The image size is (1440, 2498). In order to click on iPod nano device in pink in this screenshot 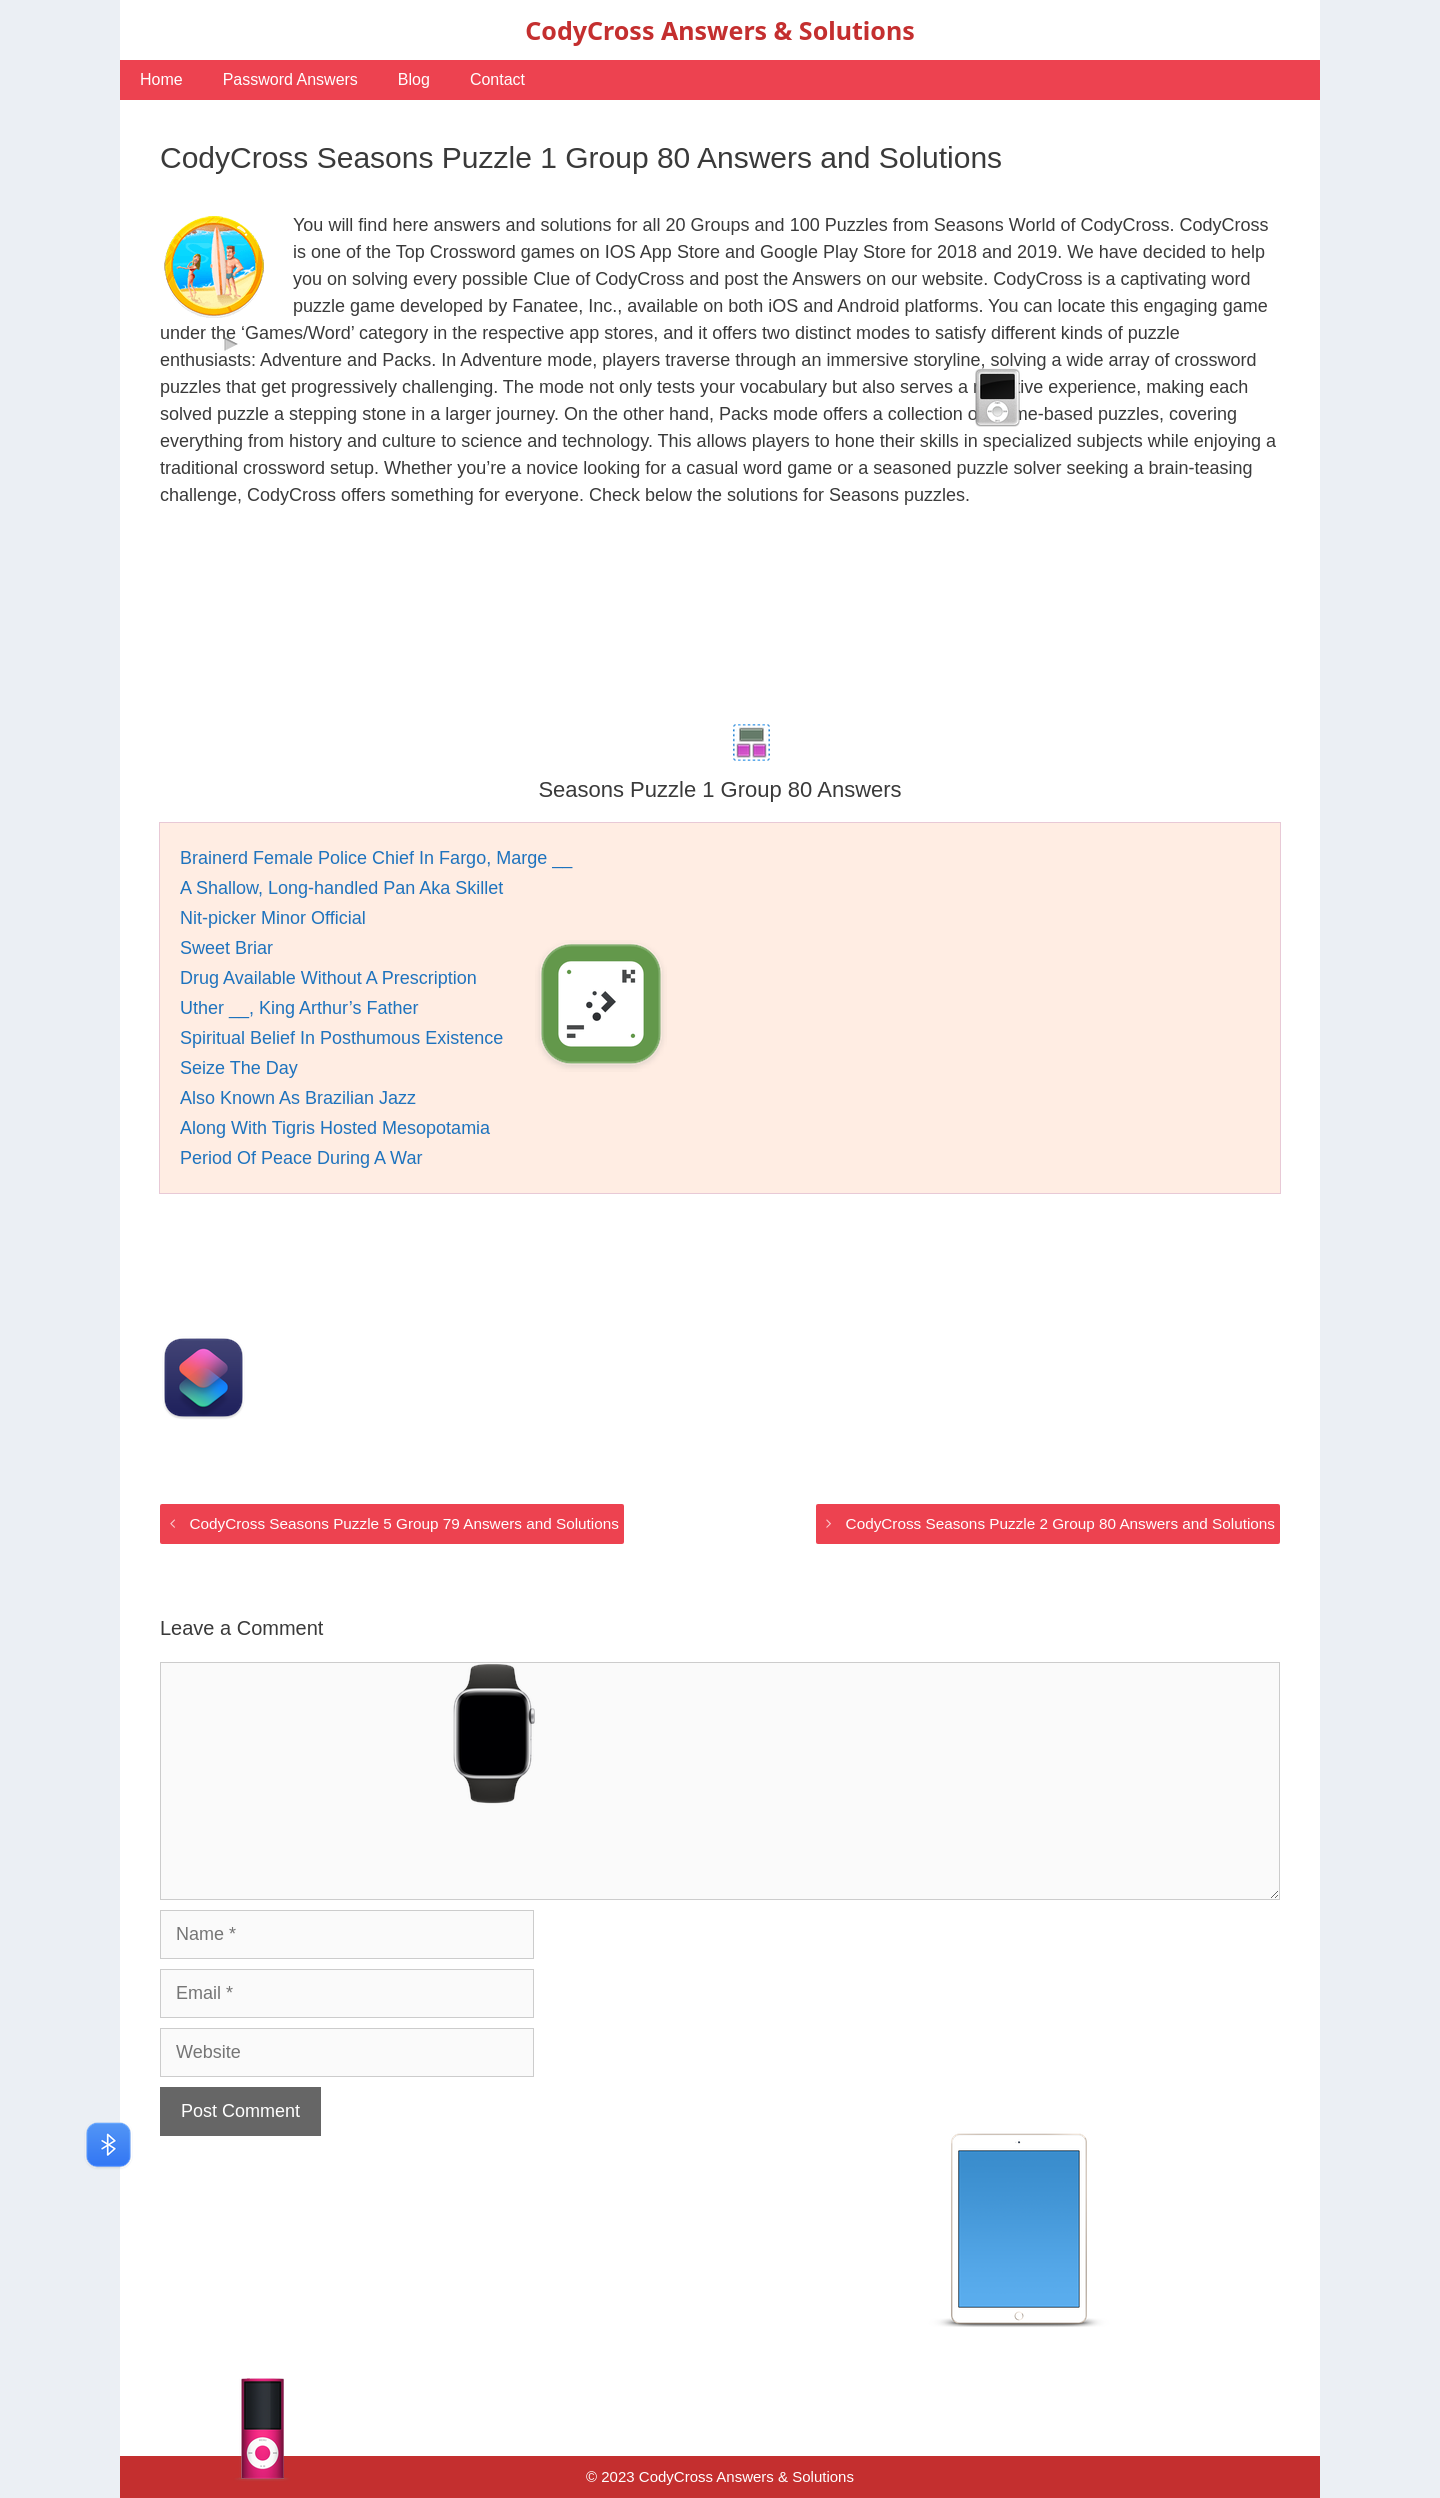, I will do `click(262, 2430)`.